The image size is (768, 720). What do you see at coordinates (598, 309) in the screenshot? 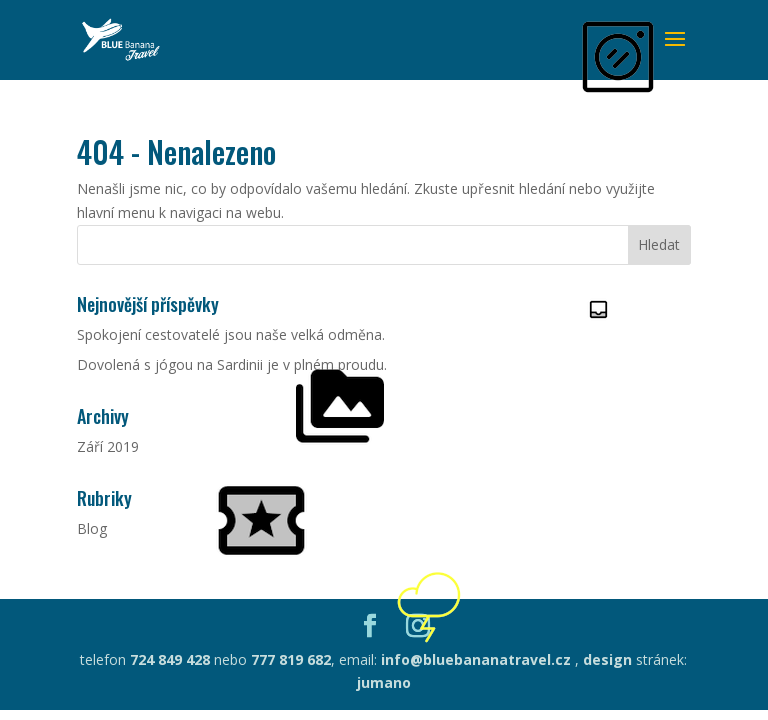
I see `access your inbox` at bounding box center [598, 309].